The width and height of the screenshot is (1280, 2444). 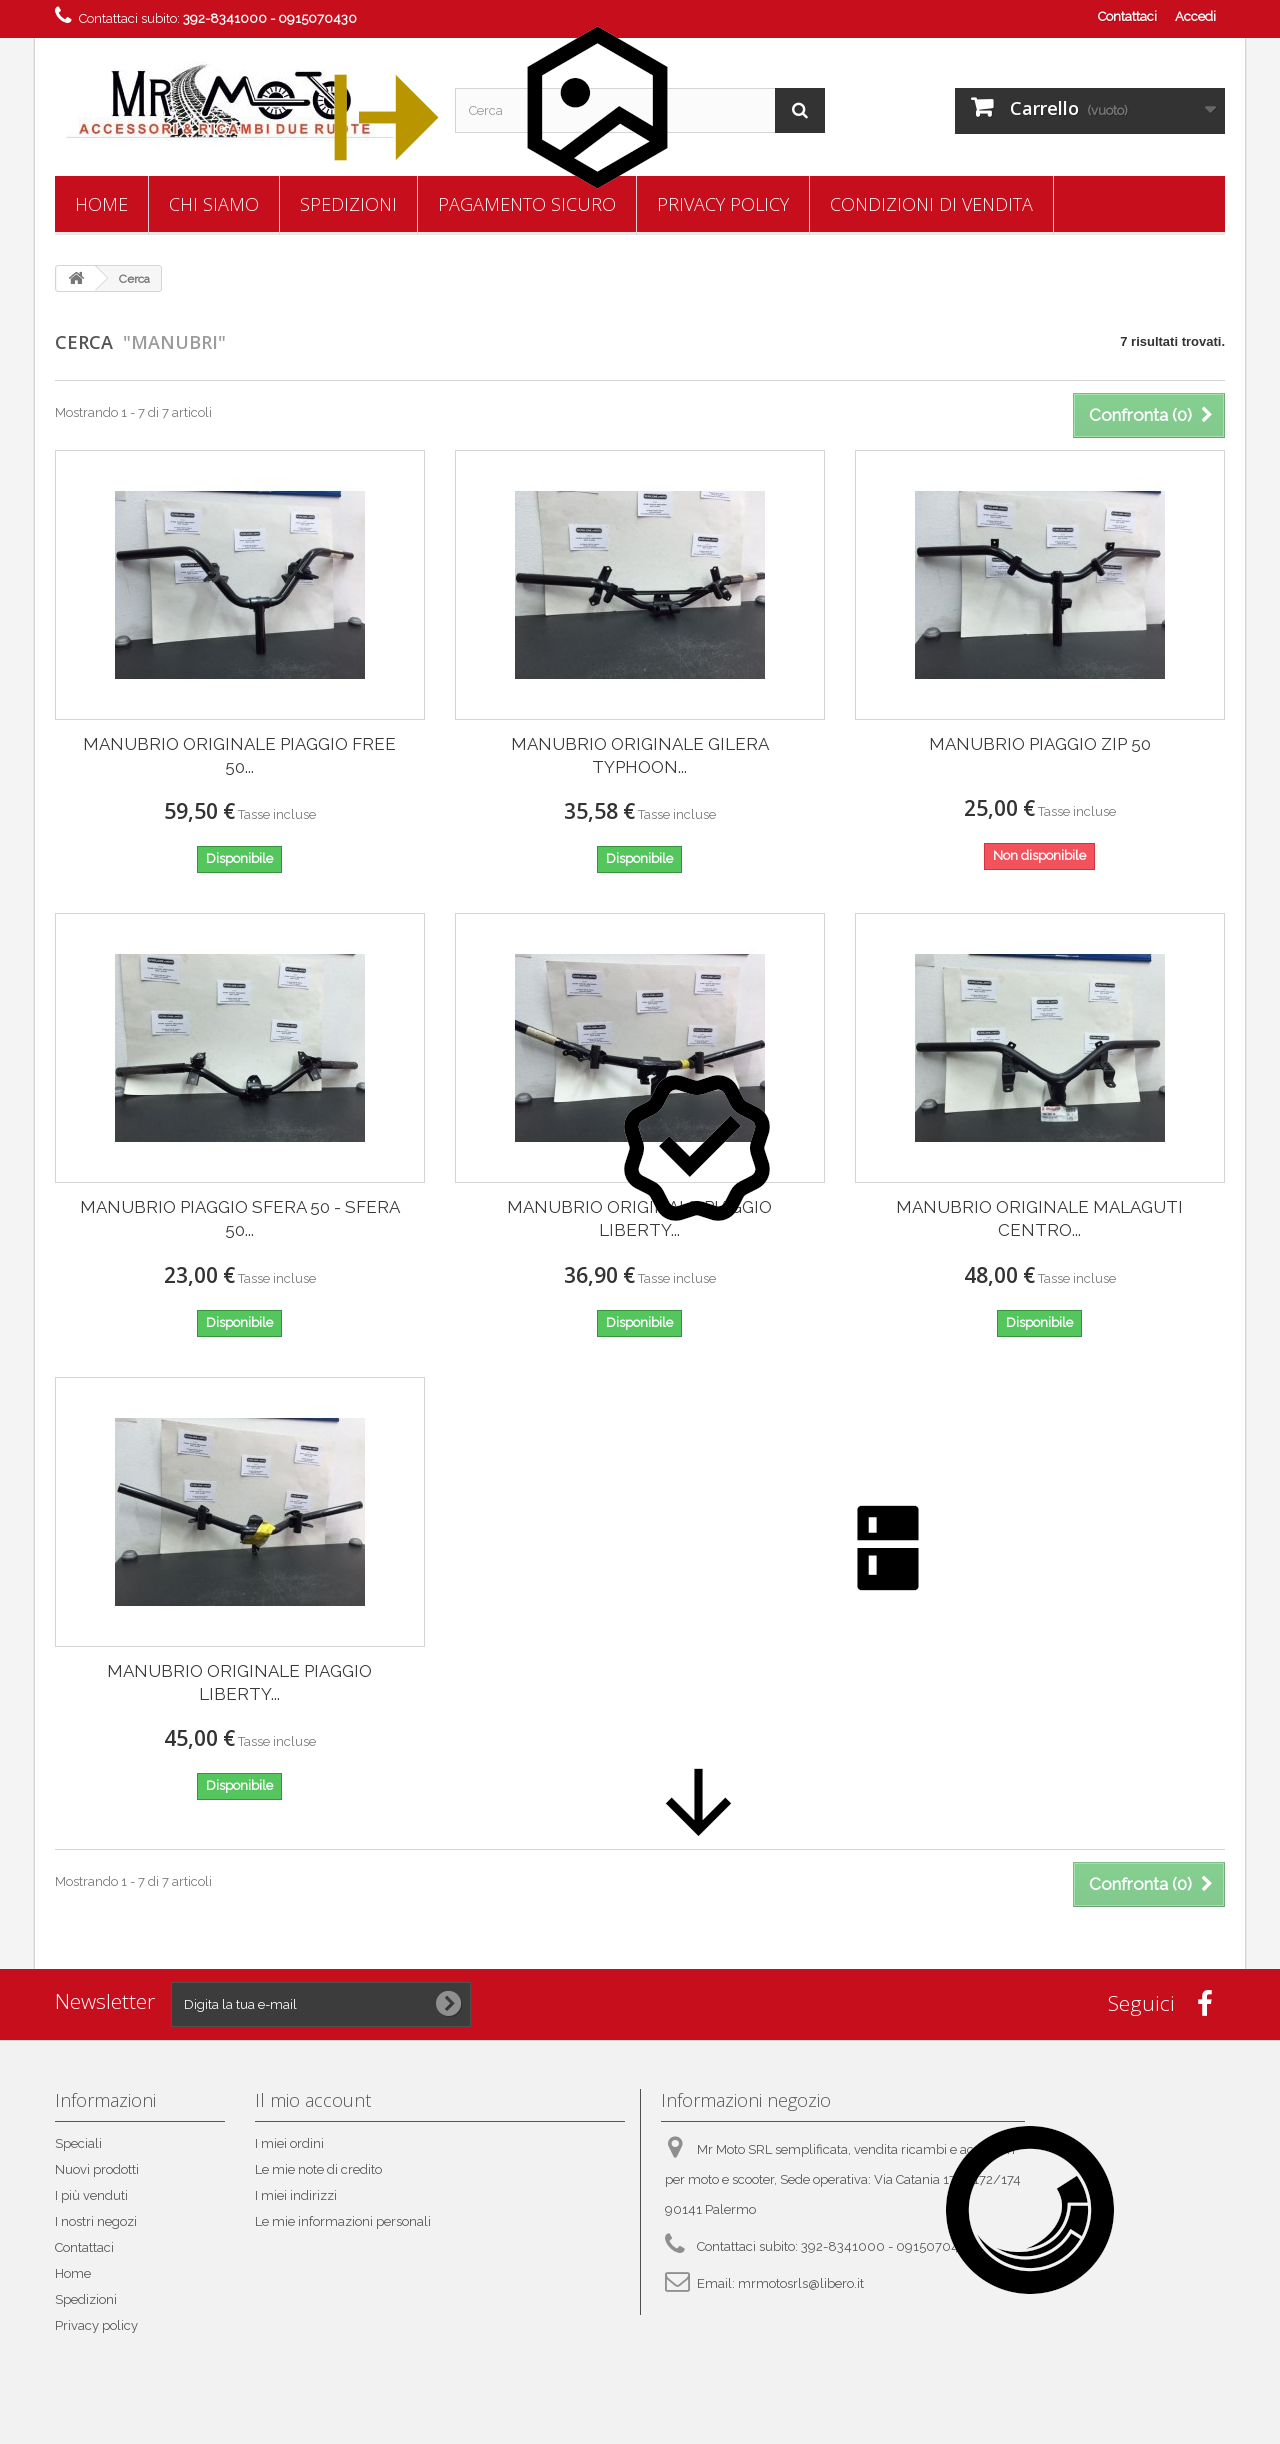 What do you see at coordinates (698, 1802) in the screenshot?
I see `scroll down or view more content` at bounding box center [698, 1802].